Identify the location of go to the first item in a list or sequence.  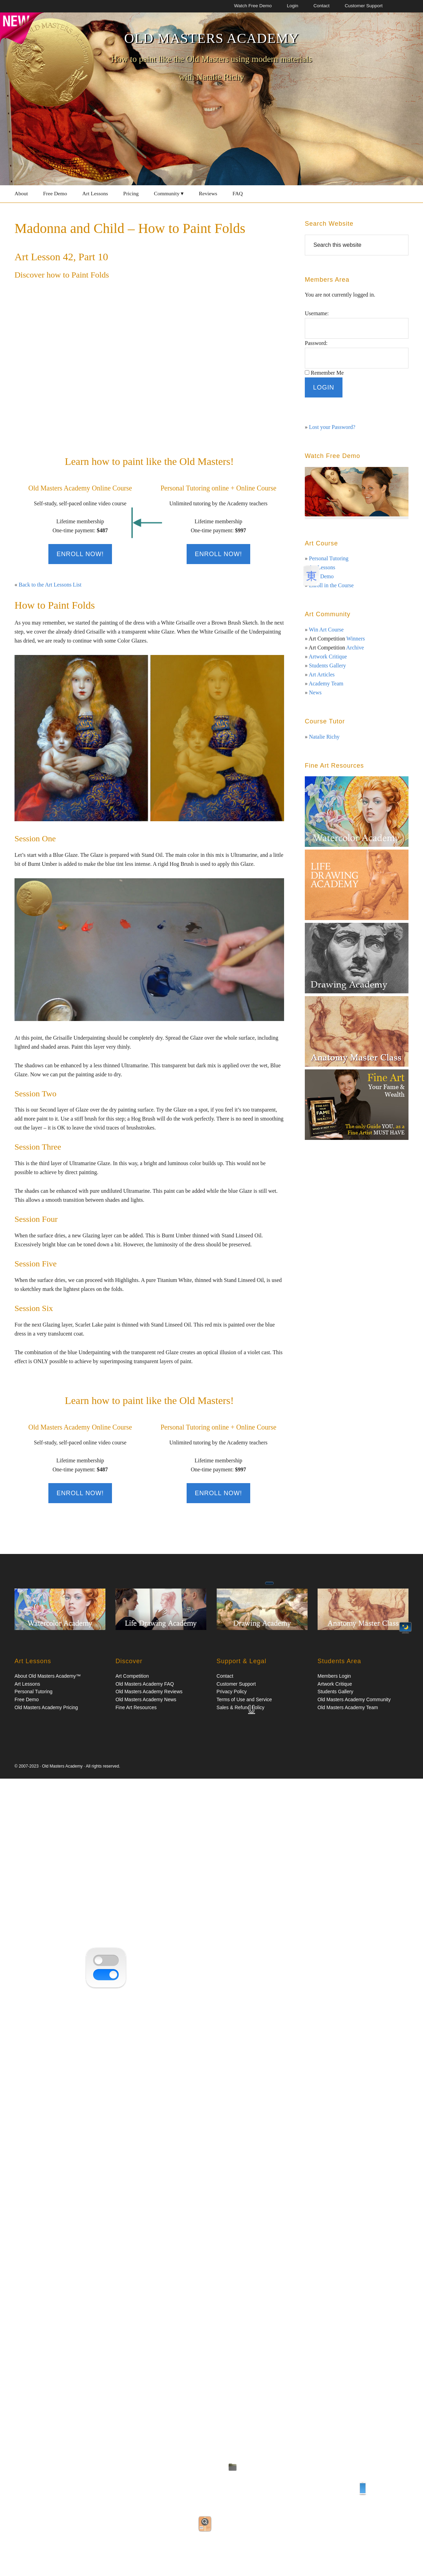
(147, 523).